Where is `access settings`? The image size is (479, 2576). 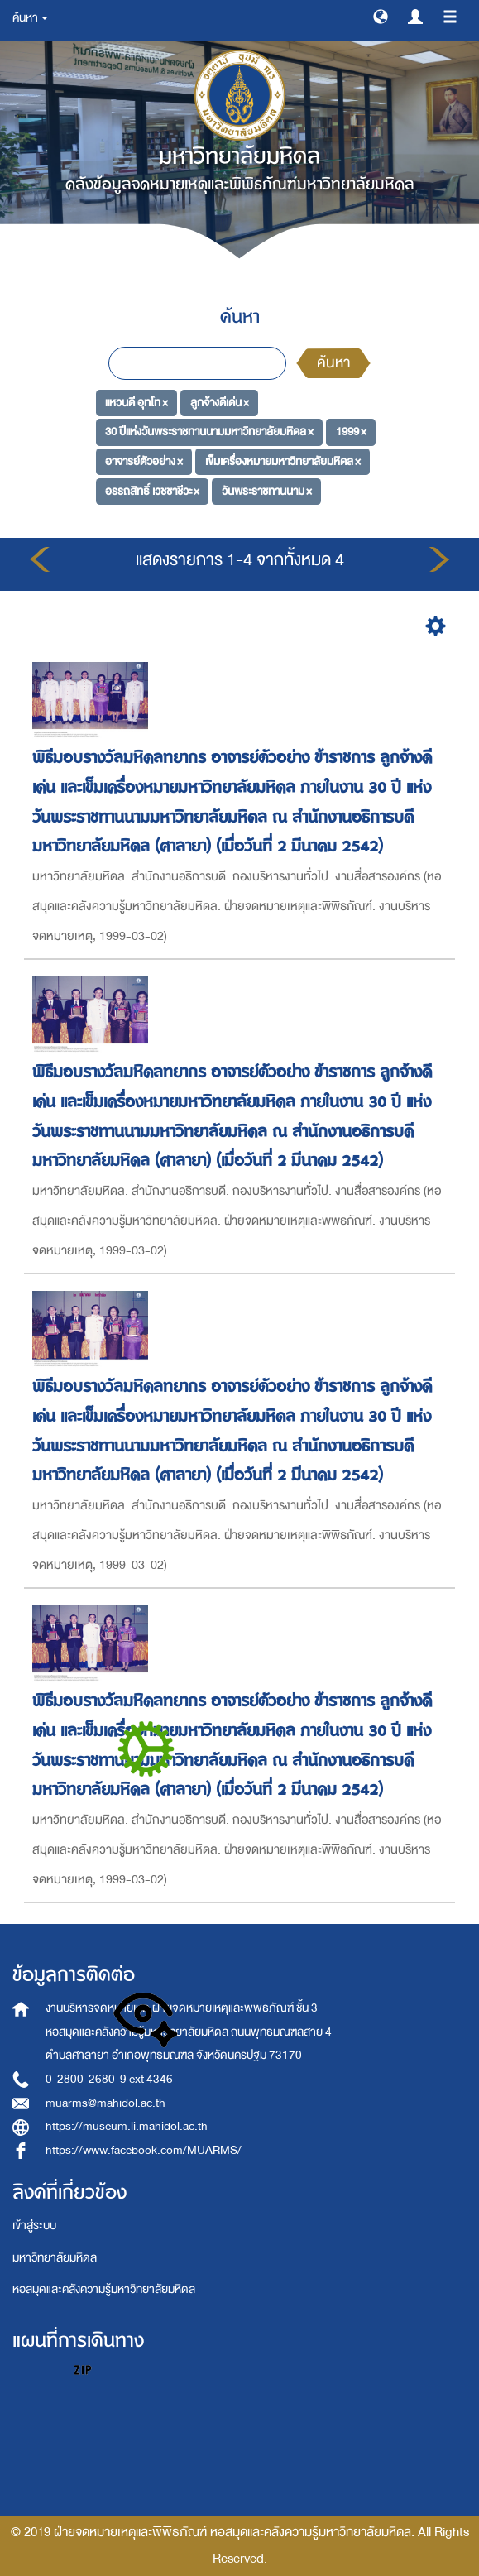
access settings is located at coordinates (146, 1749).